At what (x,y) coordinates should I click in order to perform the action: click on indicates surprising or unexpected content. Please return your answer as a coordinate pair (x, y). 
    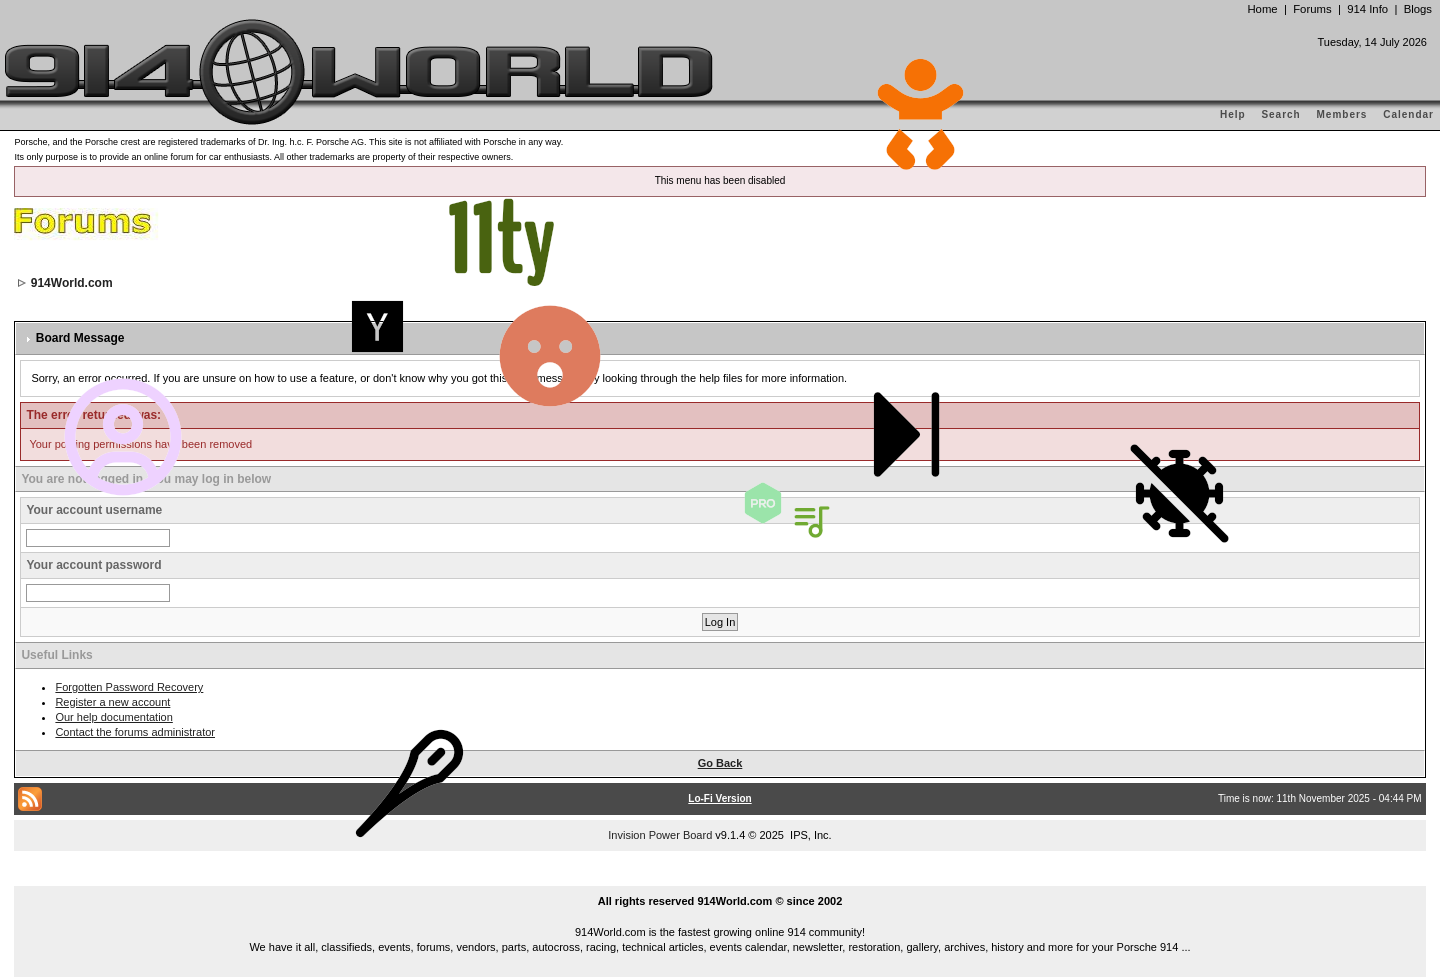
    Looking at the image, I should click on (550, 356).